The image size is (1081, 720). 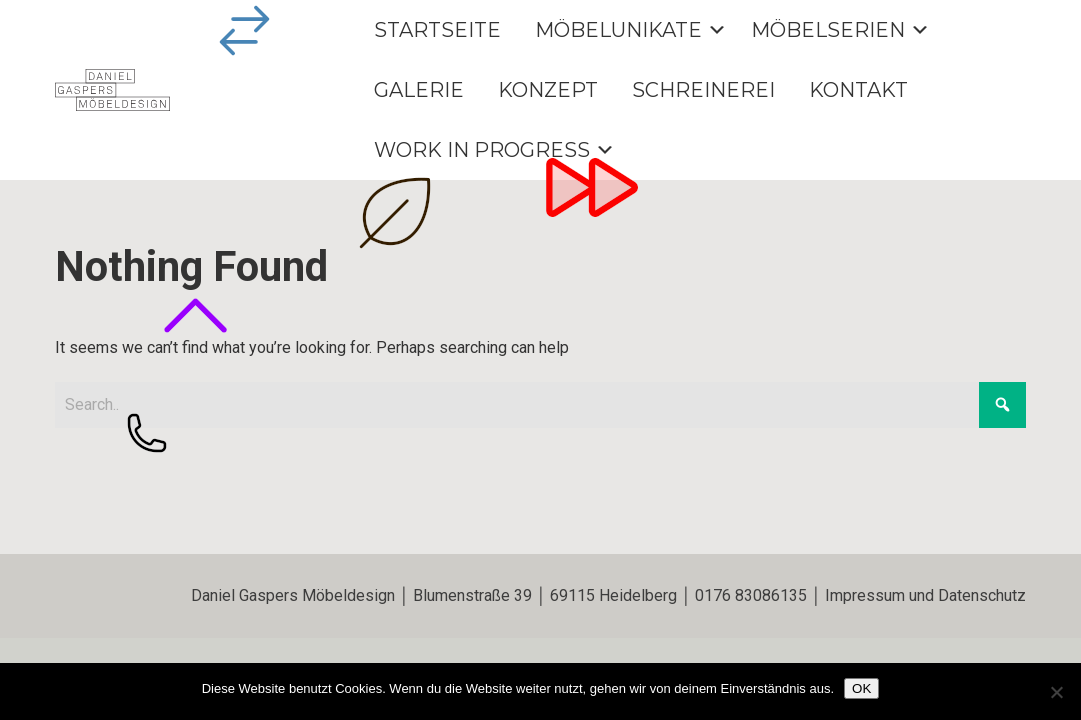 I want to click on swap or exchange items, so click(x=244, y=30).